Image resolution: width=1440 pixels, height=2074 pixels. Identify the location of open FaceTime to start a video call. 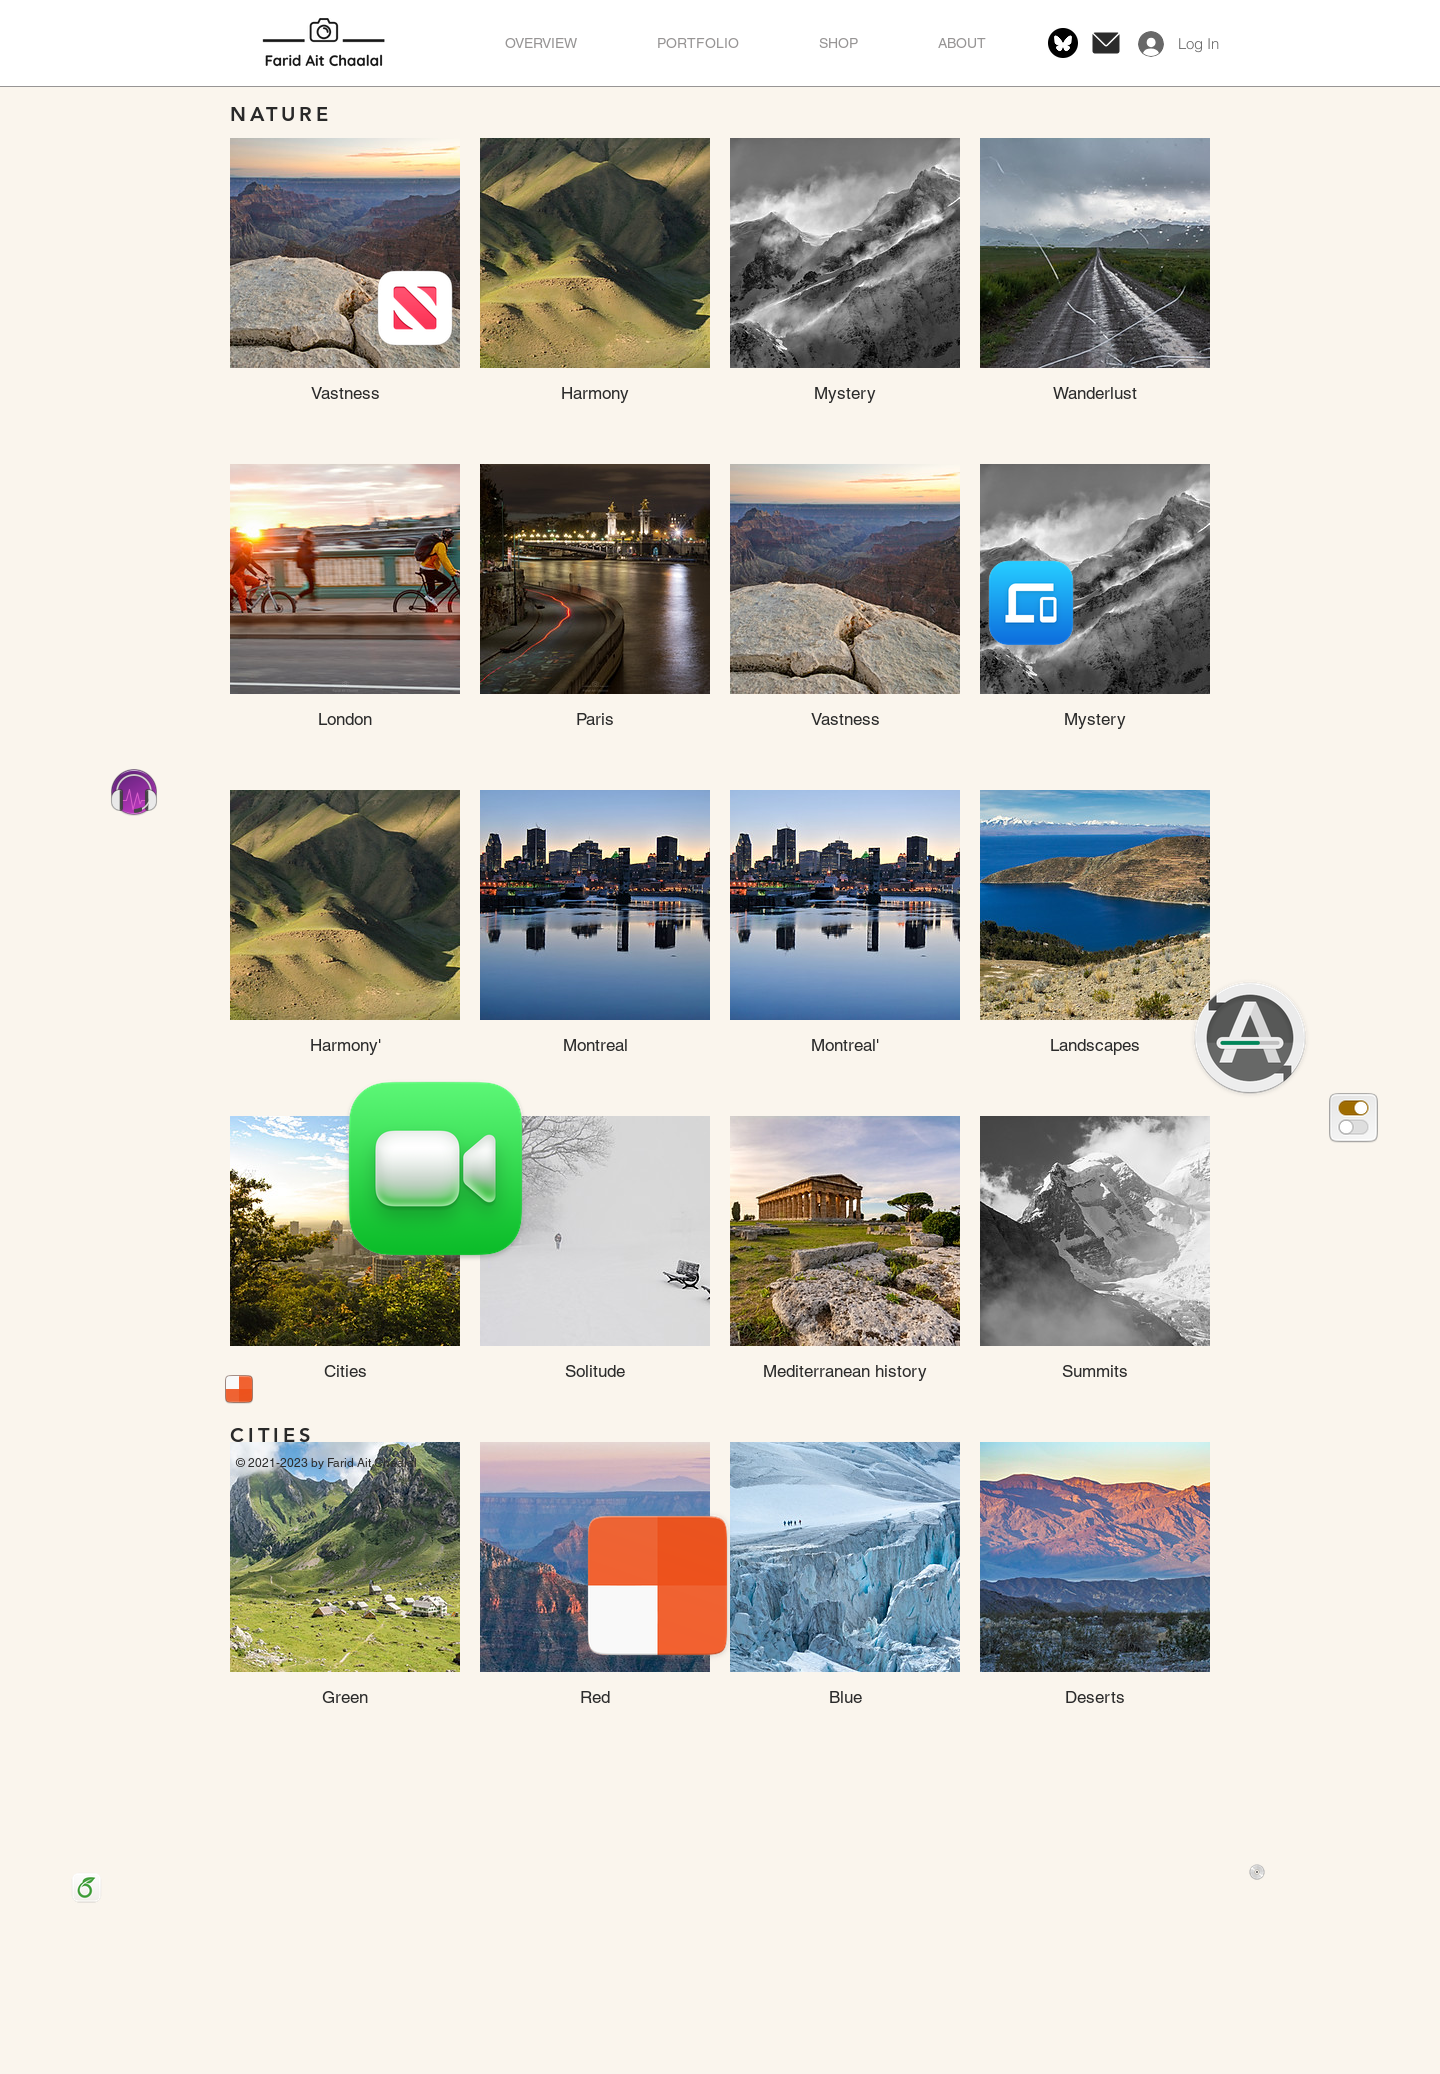
(435, 1168).